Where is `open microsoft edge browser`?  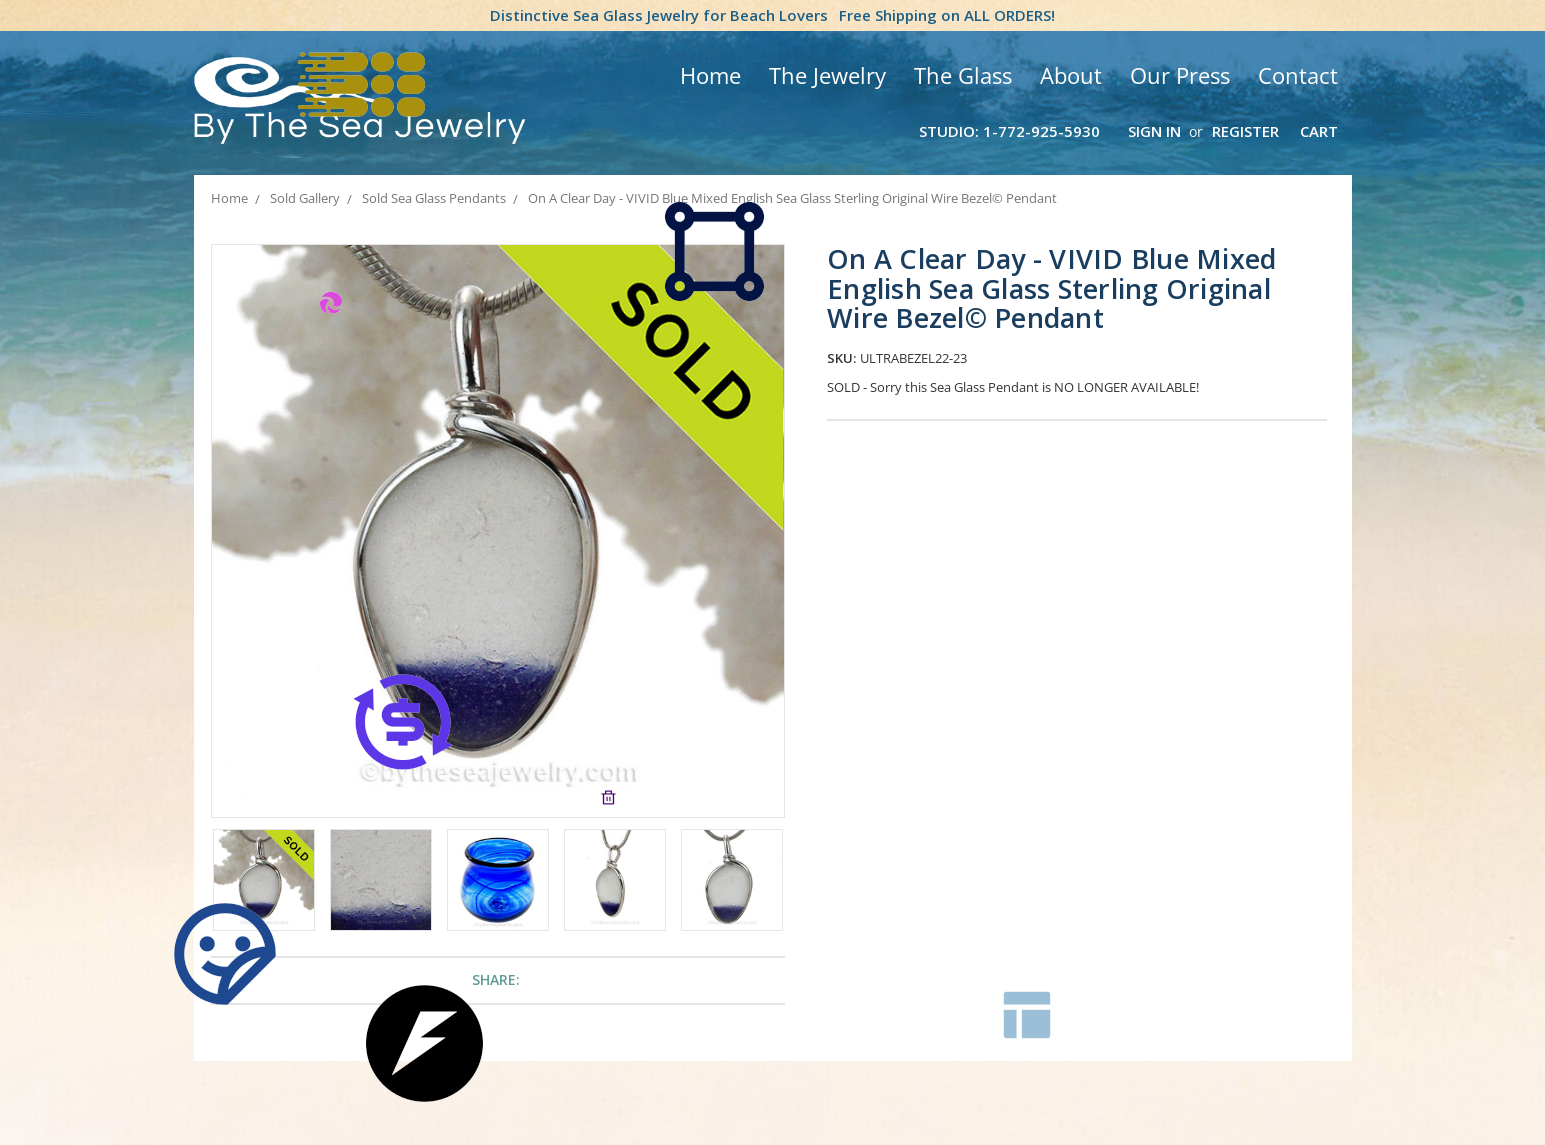 open microsoft edge browser is located at coordinates (331, 303).